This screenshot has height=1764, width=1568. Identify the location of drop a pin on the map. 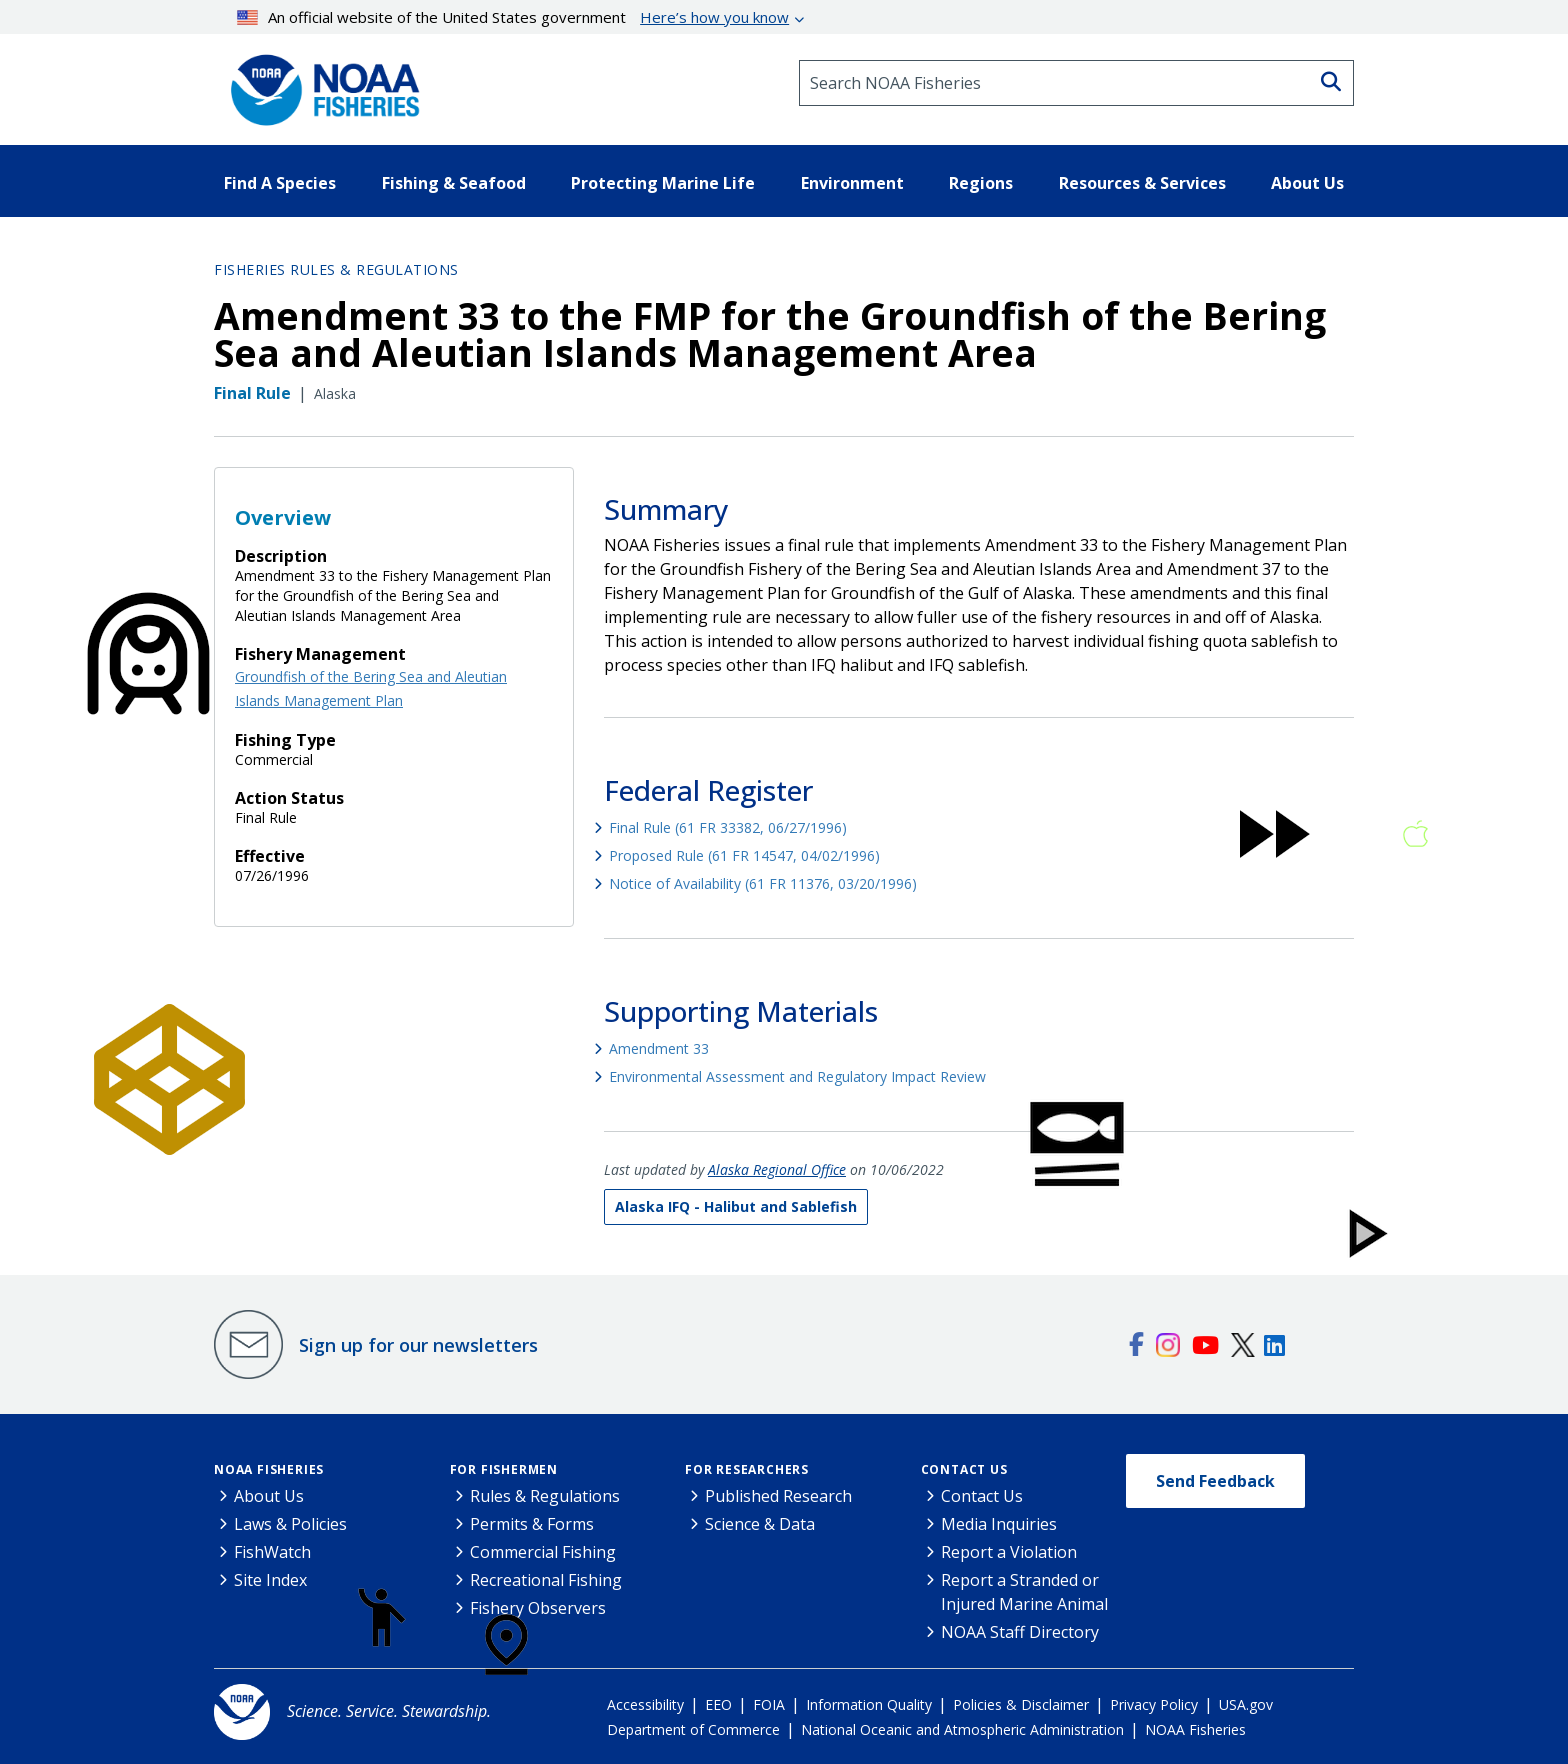
(506, 1644).